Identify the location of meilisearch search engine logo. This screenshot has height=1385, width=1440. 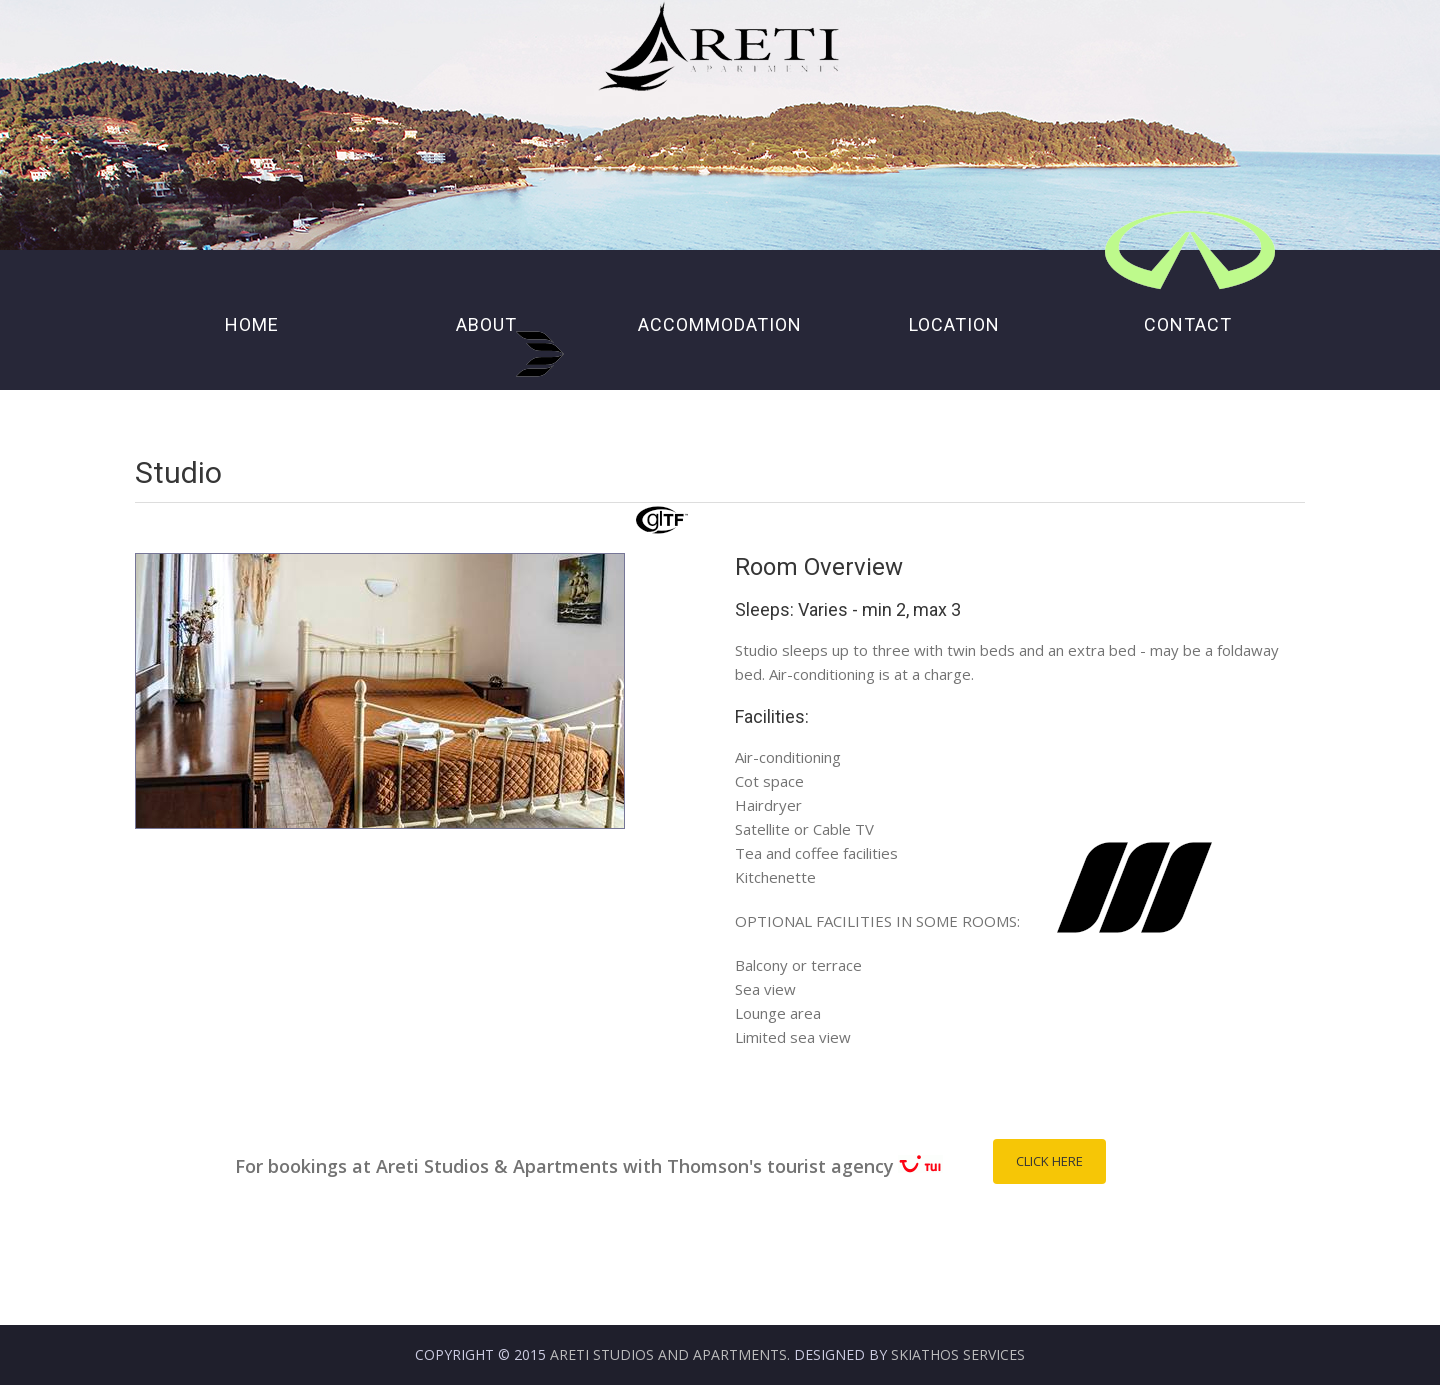
(1134, 887).